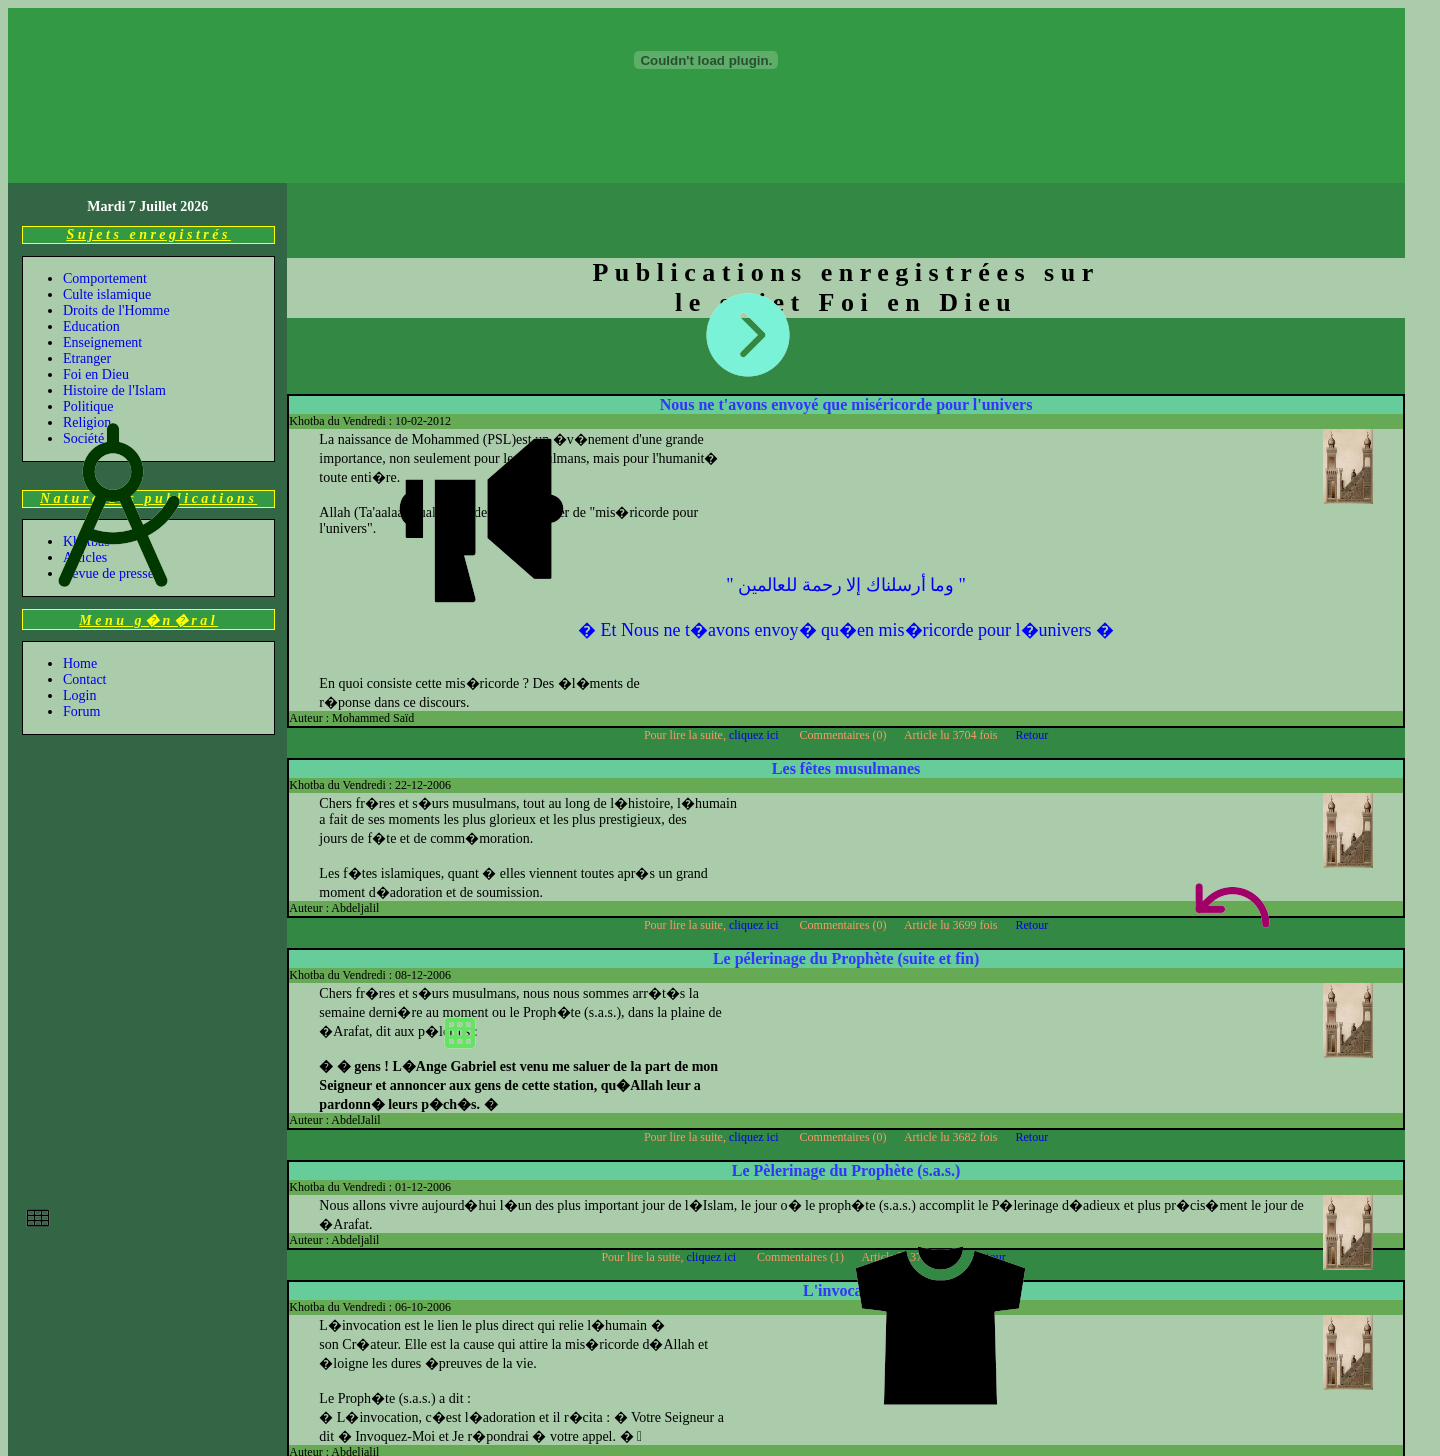 The width and height of the screenshot is (1440, 1456). I want to click on make an announcement or broadcast, so click(481, 520).